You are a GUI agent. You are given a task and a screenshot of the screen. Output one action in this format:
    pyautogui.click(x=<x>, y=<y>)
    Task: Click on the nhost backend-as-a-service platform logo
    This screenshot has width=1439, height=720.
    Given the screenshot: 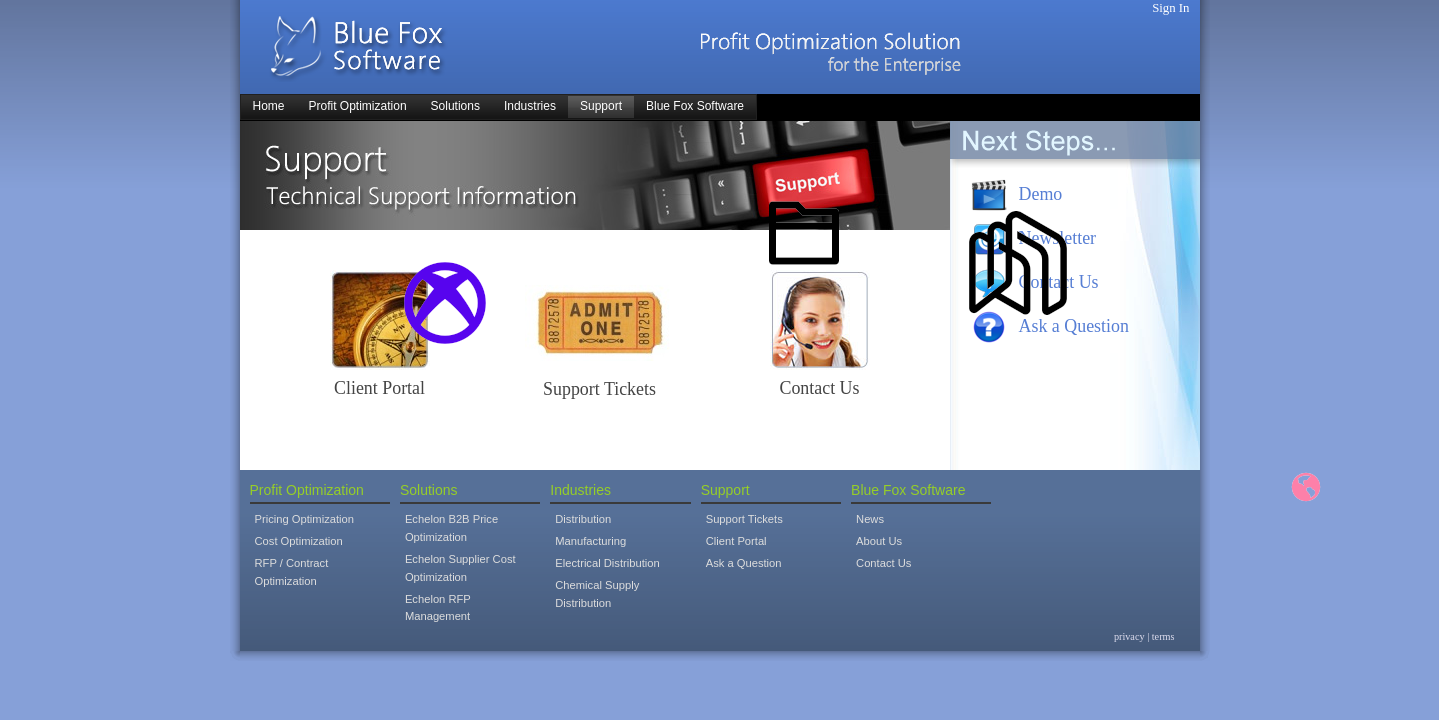 What is the action you would take?
    pyautogui.click(x=1018, y=263)
    